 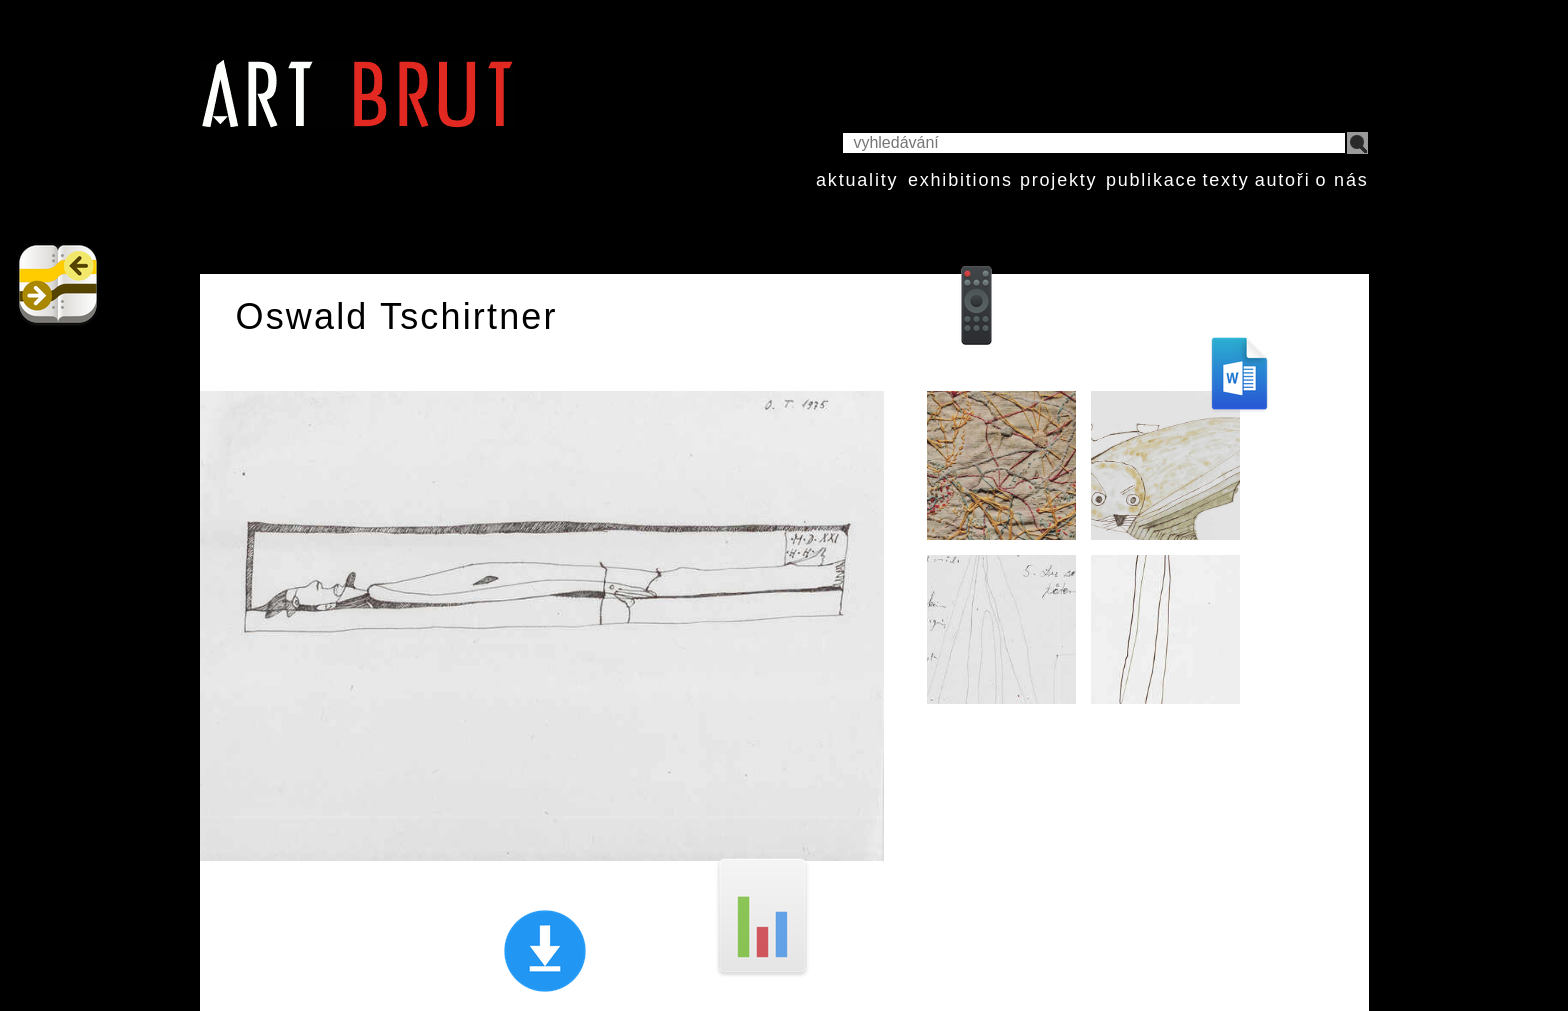 I want to click on open an opendocument chart template file, so click(x=762, y=915).